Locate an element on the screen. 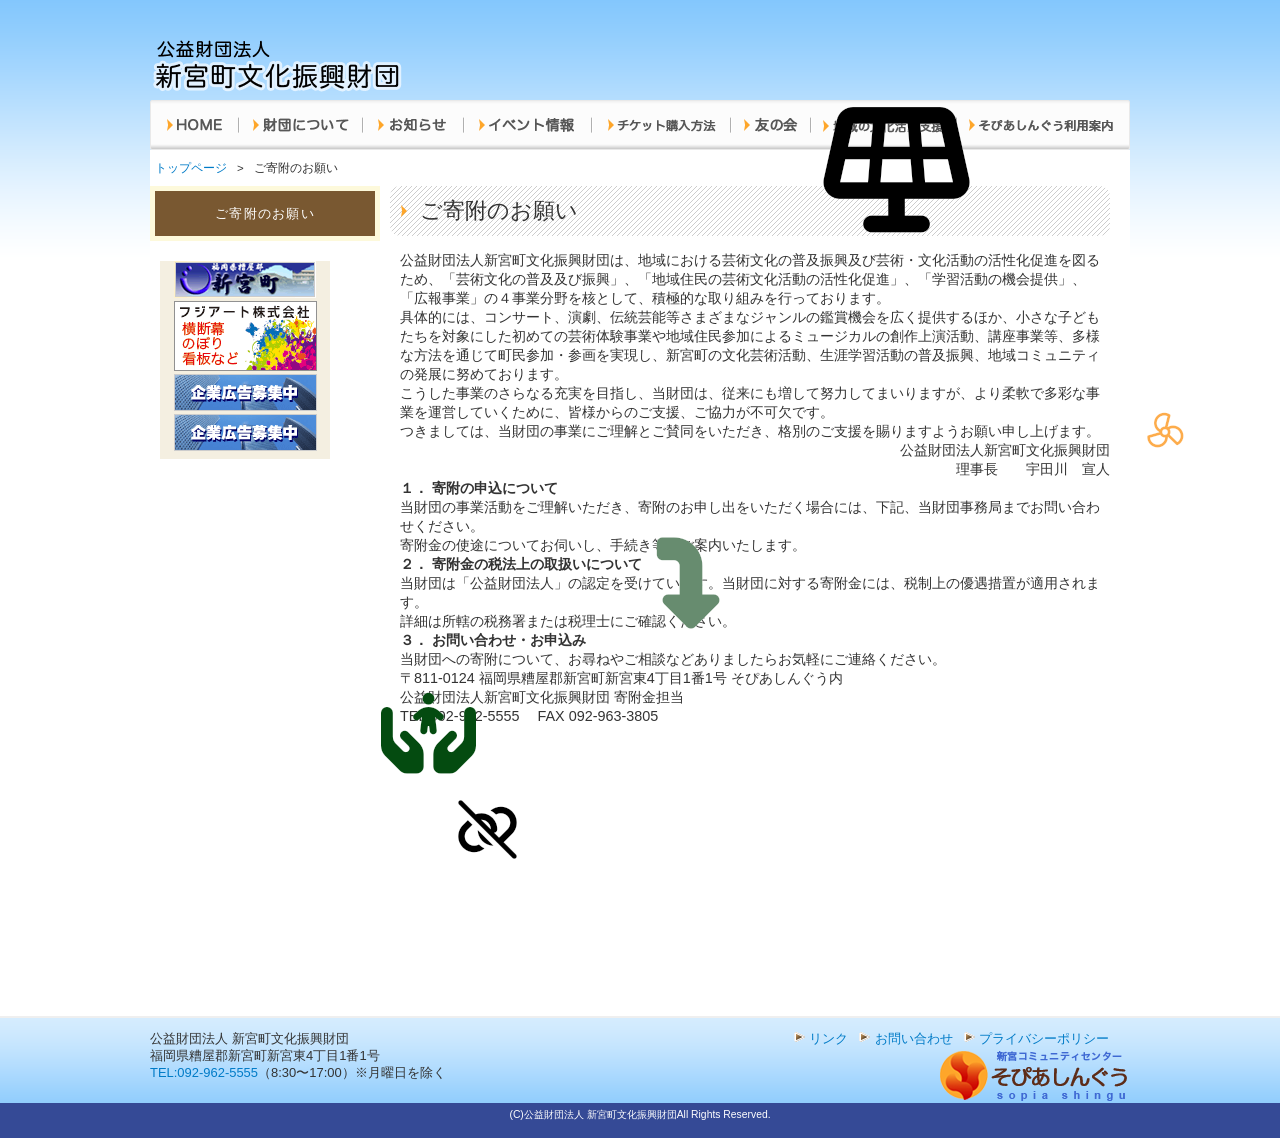 The image size is (1280, 1138). indicates a broken or invalid link is located at coordinates (487, 829).